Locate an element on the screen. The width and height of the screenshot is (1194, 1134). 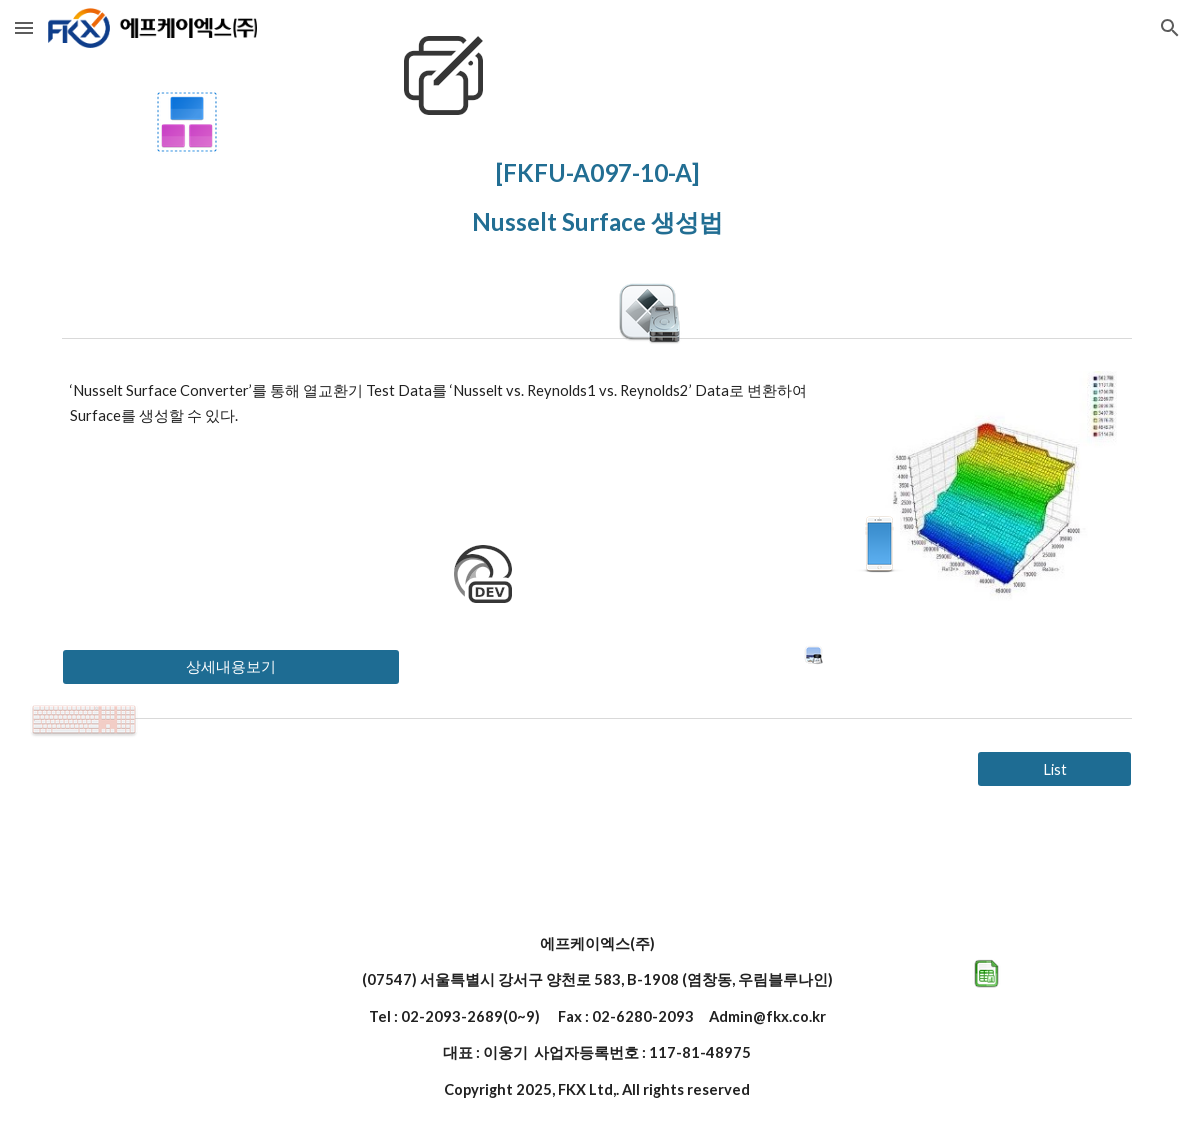
iPhone 7 Plus device connected is located at coordinates (879, 544).